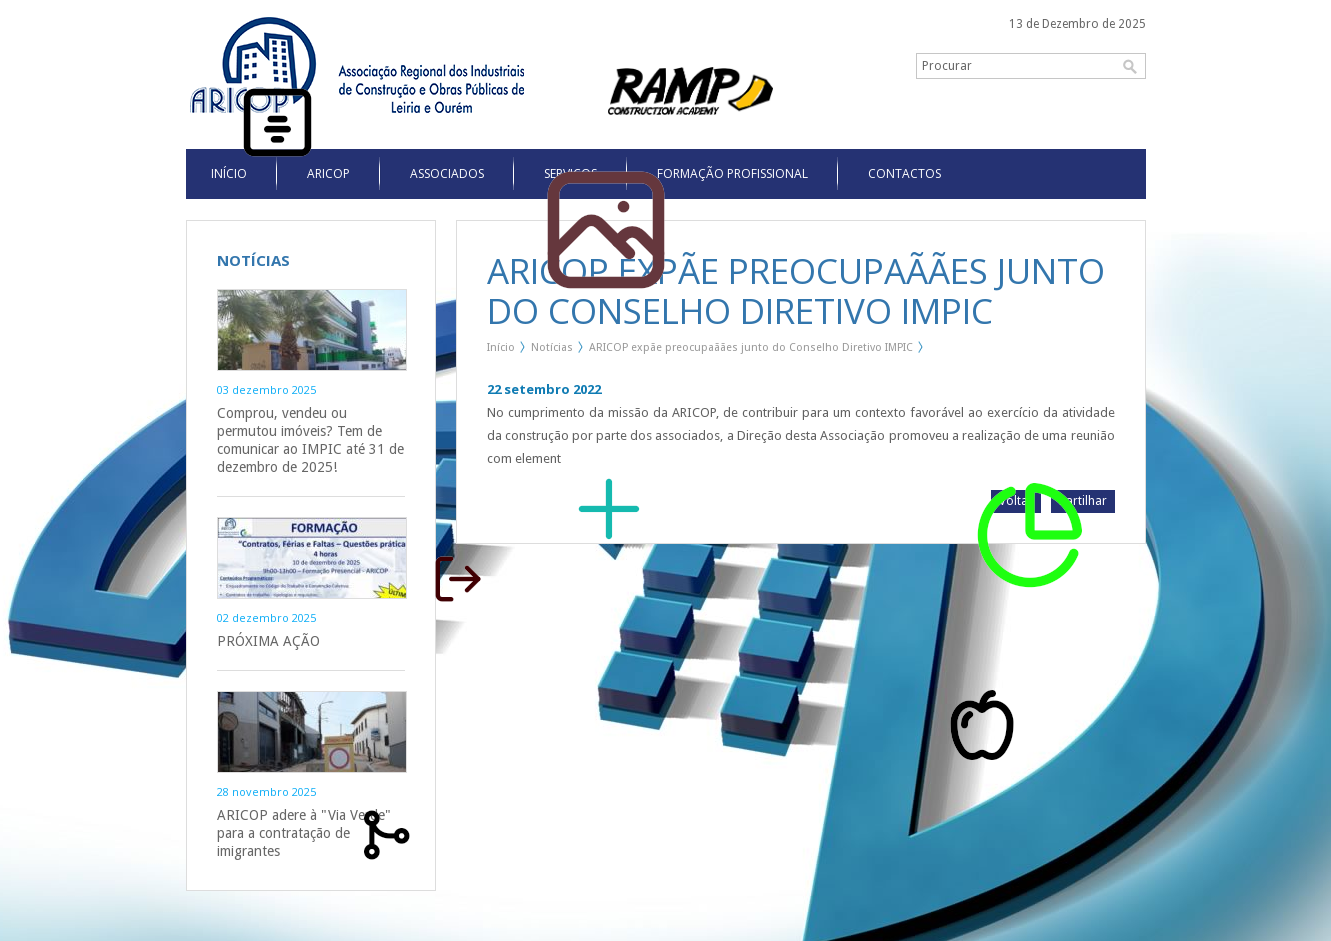 The width and height of the screenshot is (1331, 941). I want to click on view analytics breakdown, so click(1030, 535).